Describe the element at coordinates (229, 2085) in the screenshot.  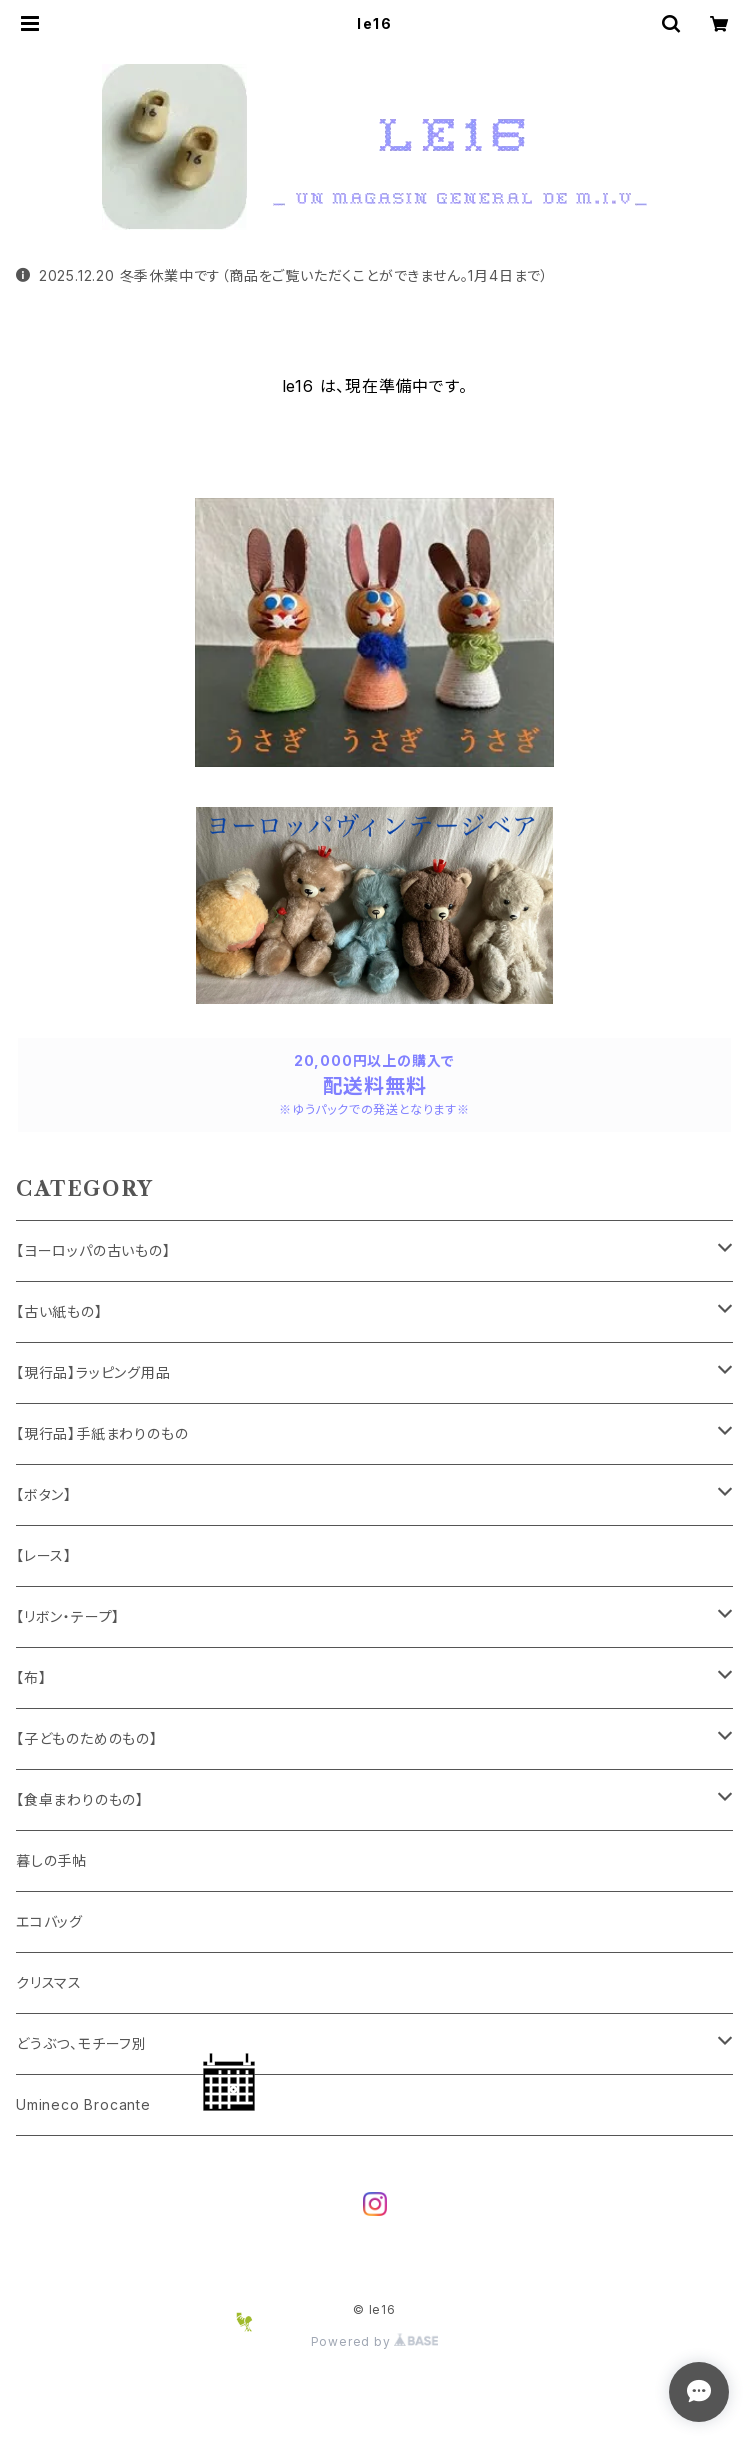
I see `view or open the calendar` at that location.